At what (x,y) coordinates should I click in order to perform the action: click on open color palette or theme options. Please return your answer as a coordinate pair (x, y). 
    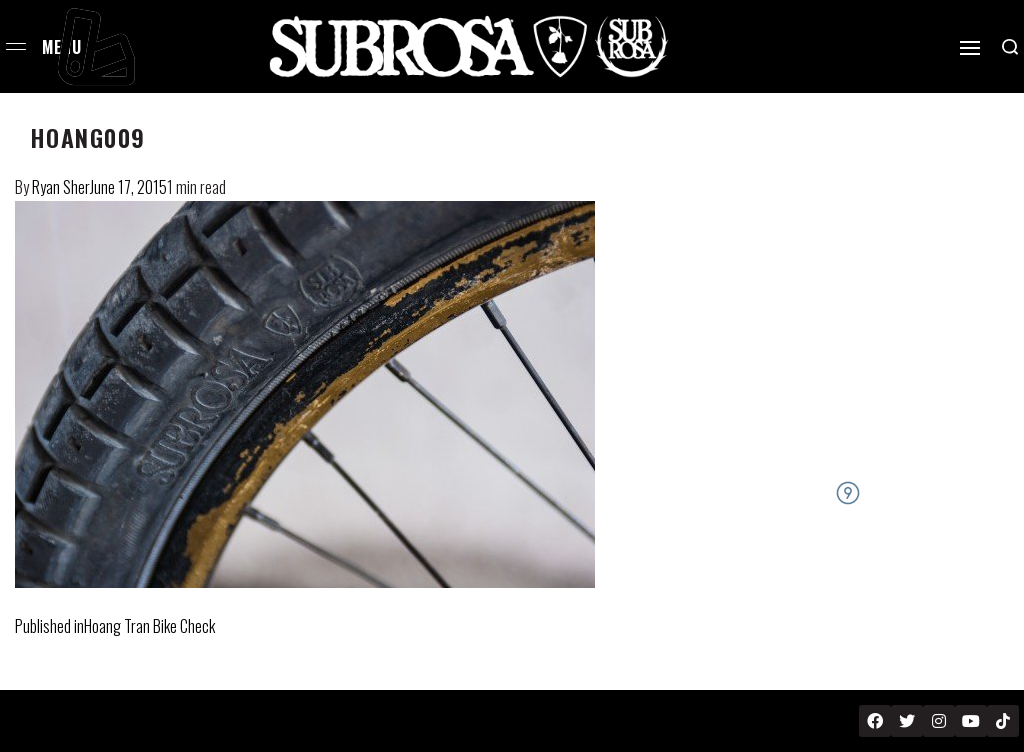
    Looking at the image, I should click on (93, 49).